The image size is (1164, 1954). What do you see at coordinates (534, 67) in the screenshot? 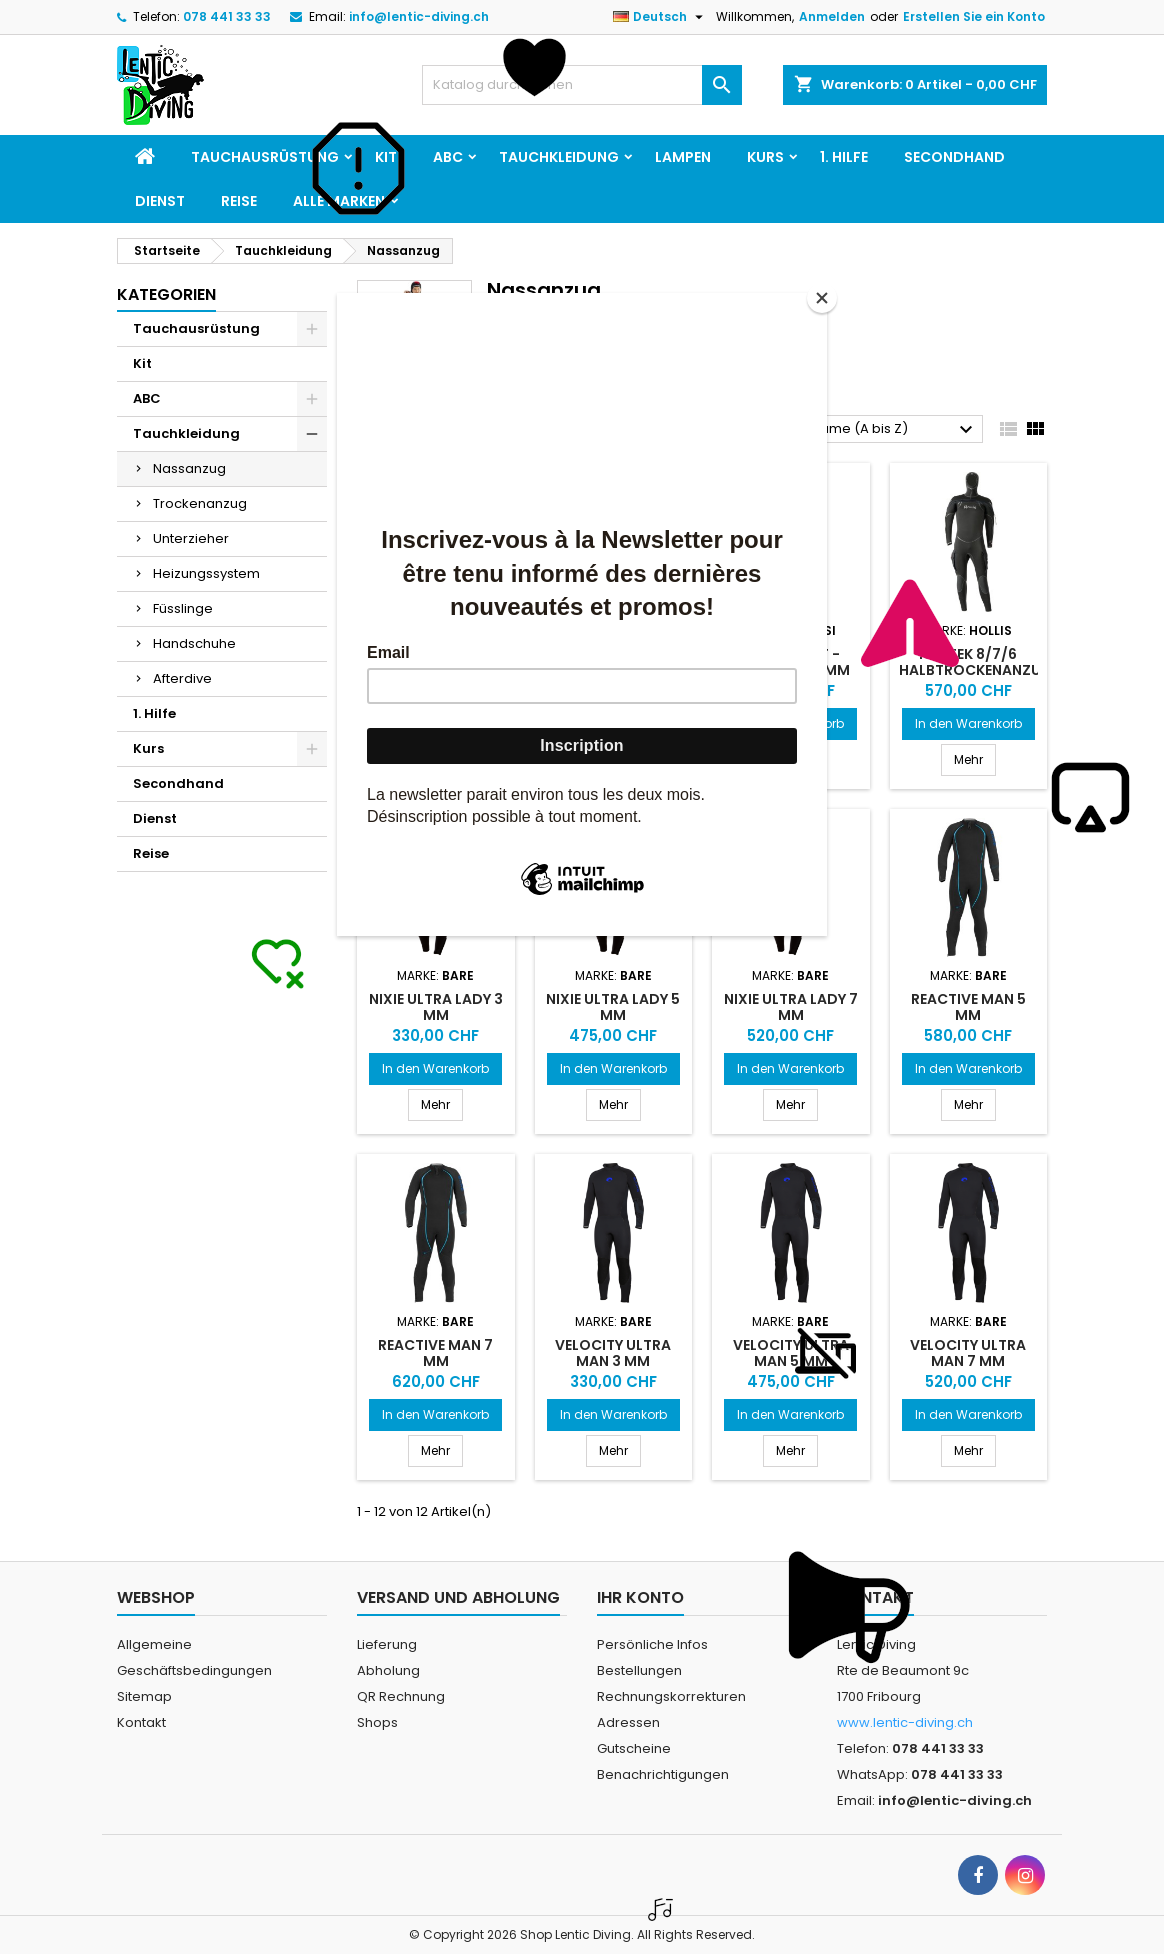
I see `add to favorites` at bounding box center [534, 67].